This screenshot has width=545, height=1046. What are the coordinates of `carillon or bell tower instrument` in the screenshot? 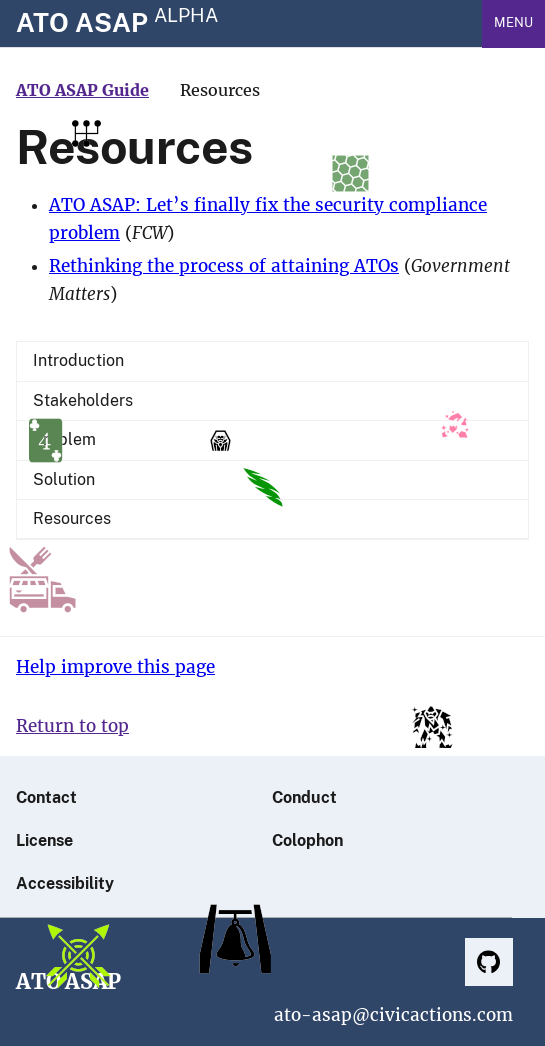 It's located at (235, 939).